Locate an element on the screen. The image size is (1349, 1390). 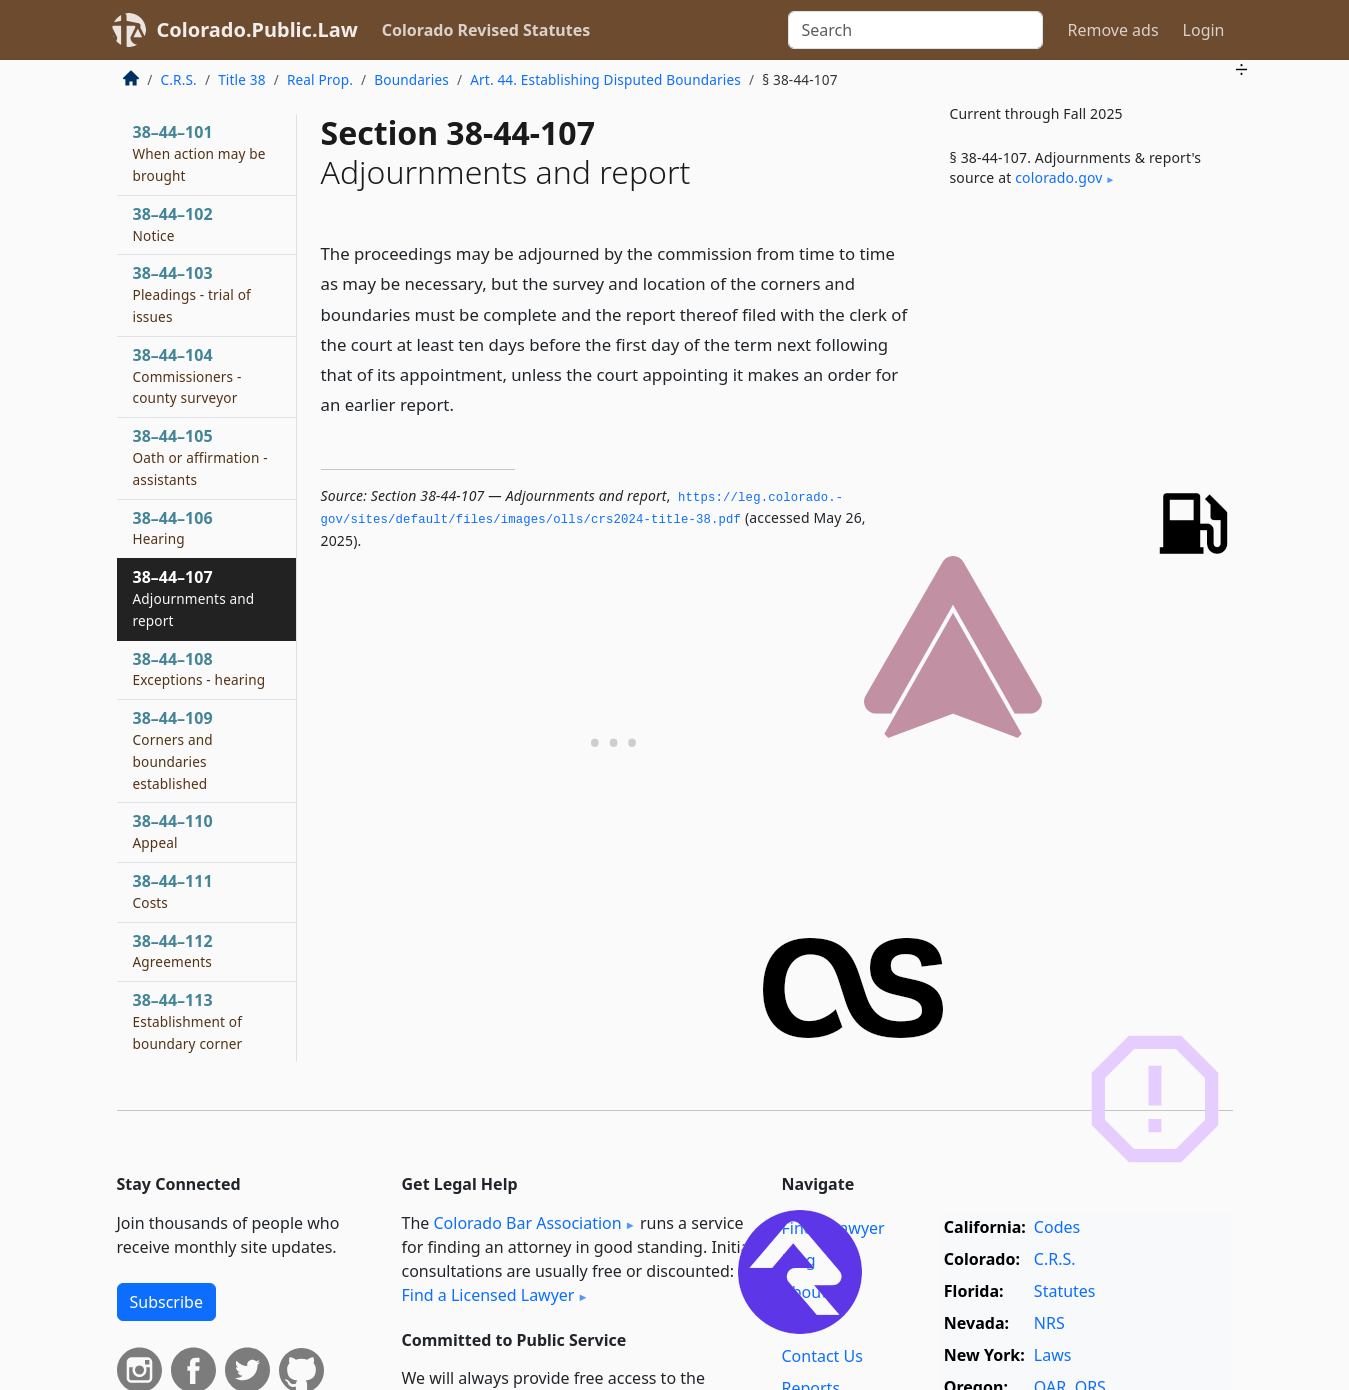
perform division calculation is located at coordinates (1241, 69).